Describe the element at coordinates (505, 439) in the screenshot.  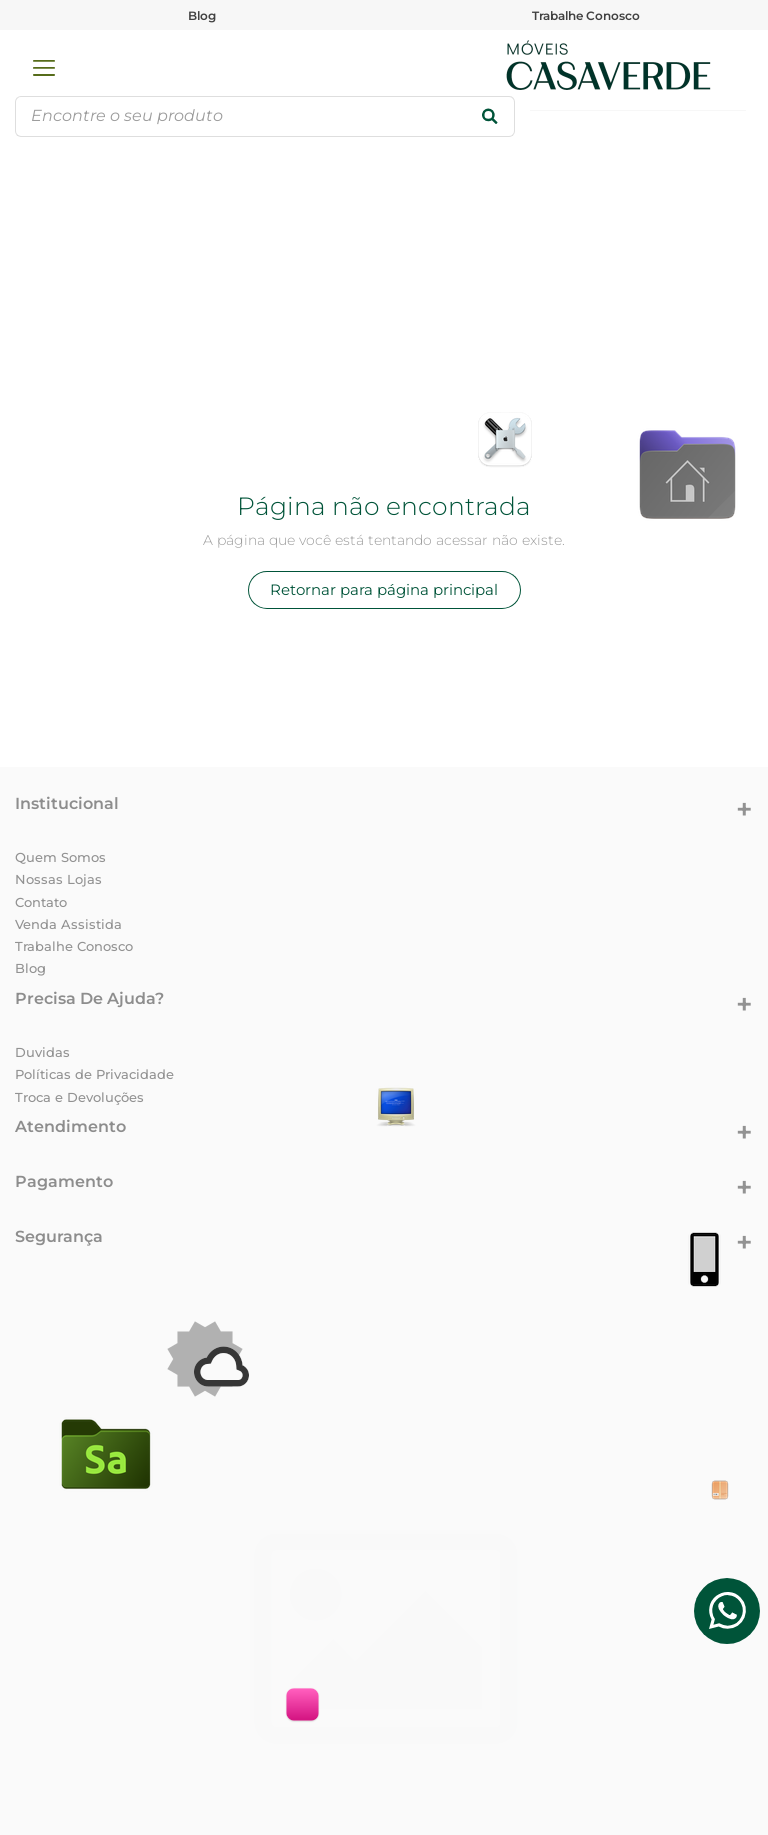
I see `manage expansion card and slot settings` at that location.